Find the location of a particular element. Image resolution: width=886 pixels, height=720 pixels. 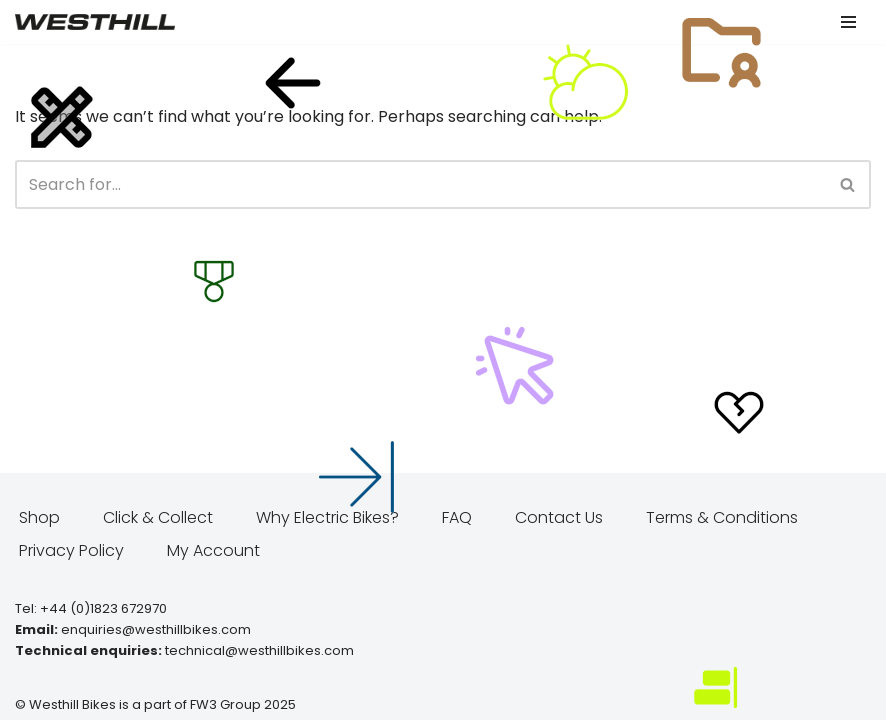

unlike or remove from favorites is located at coordinates (739, 411).